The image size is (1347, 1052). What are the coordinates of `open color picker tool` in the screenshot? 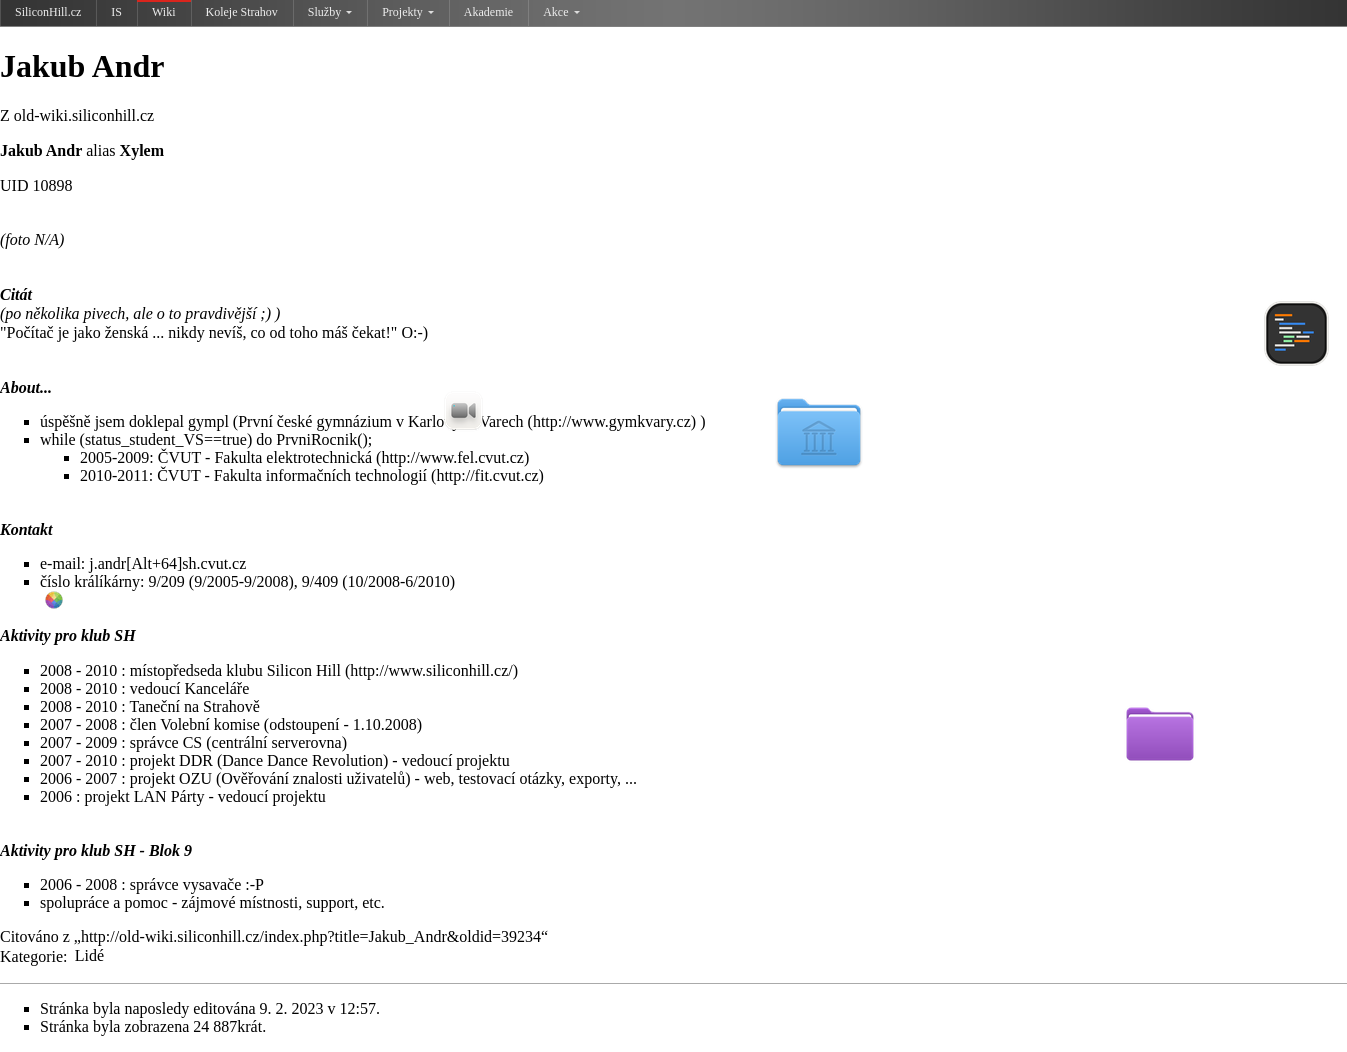 It's located at (54, 600).